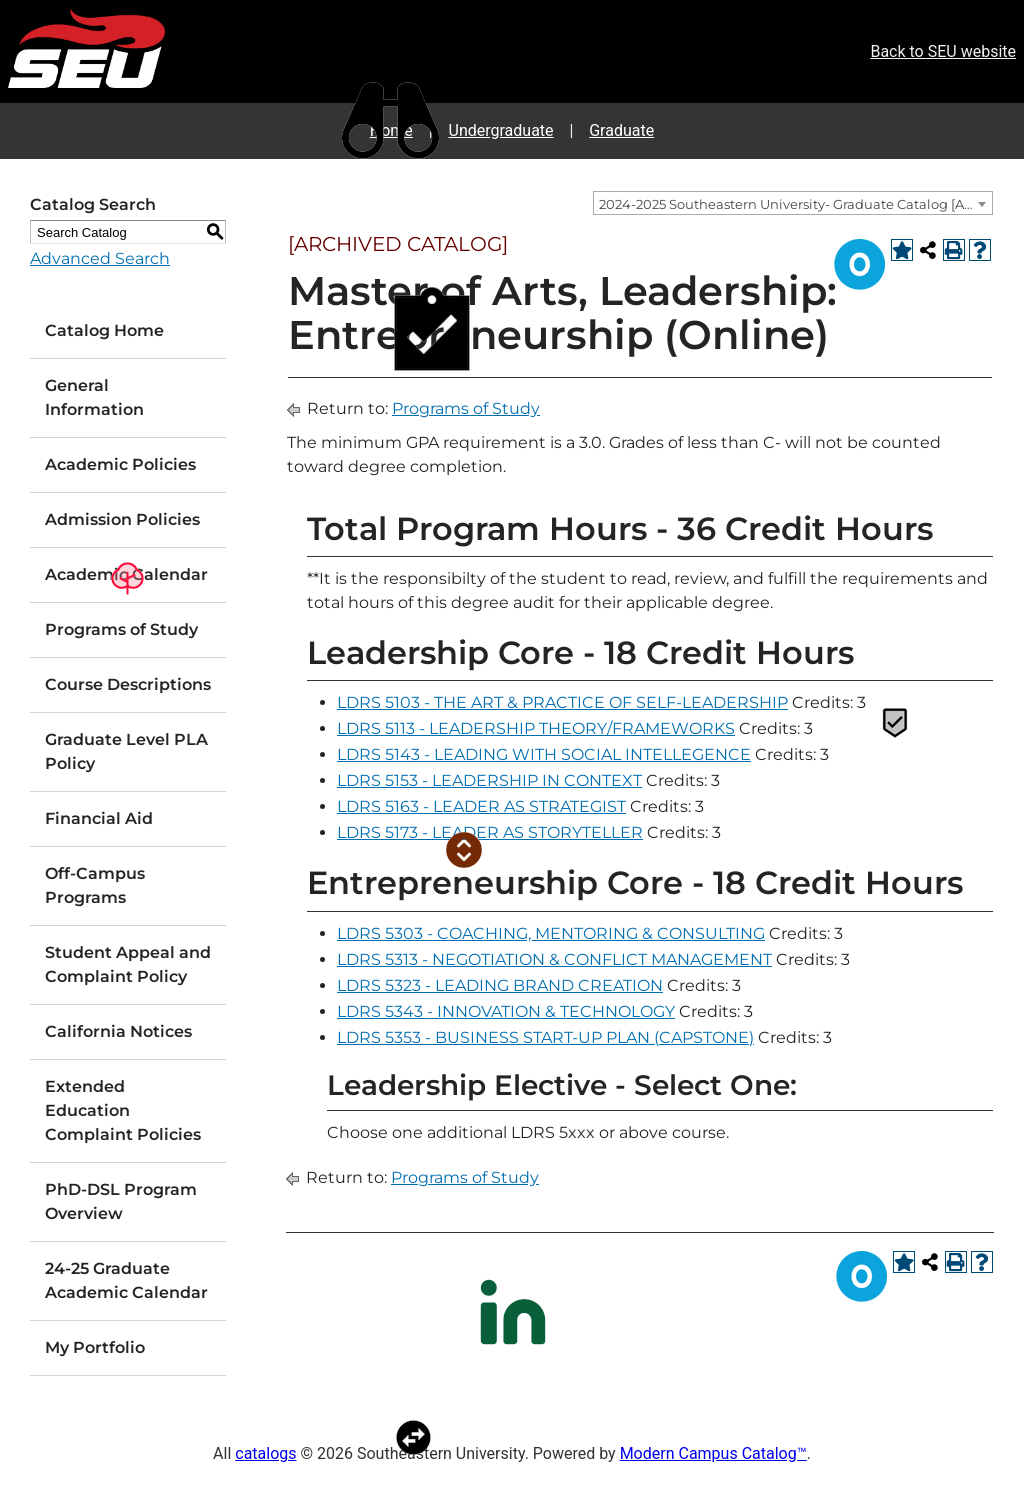 This screenshot has height=1496, width=1024. I want to click on search or explore content, so click(390, 120).